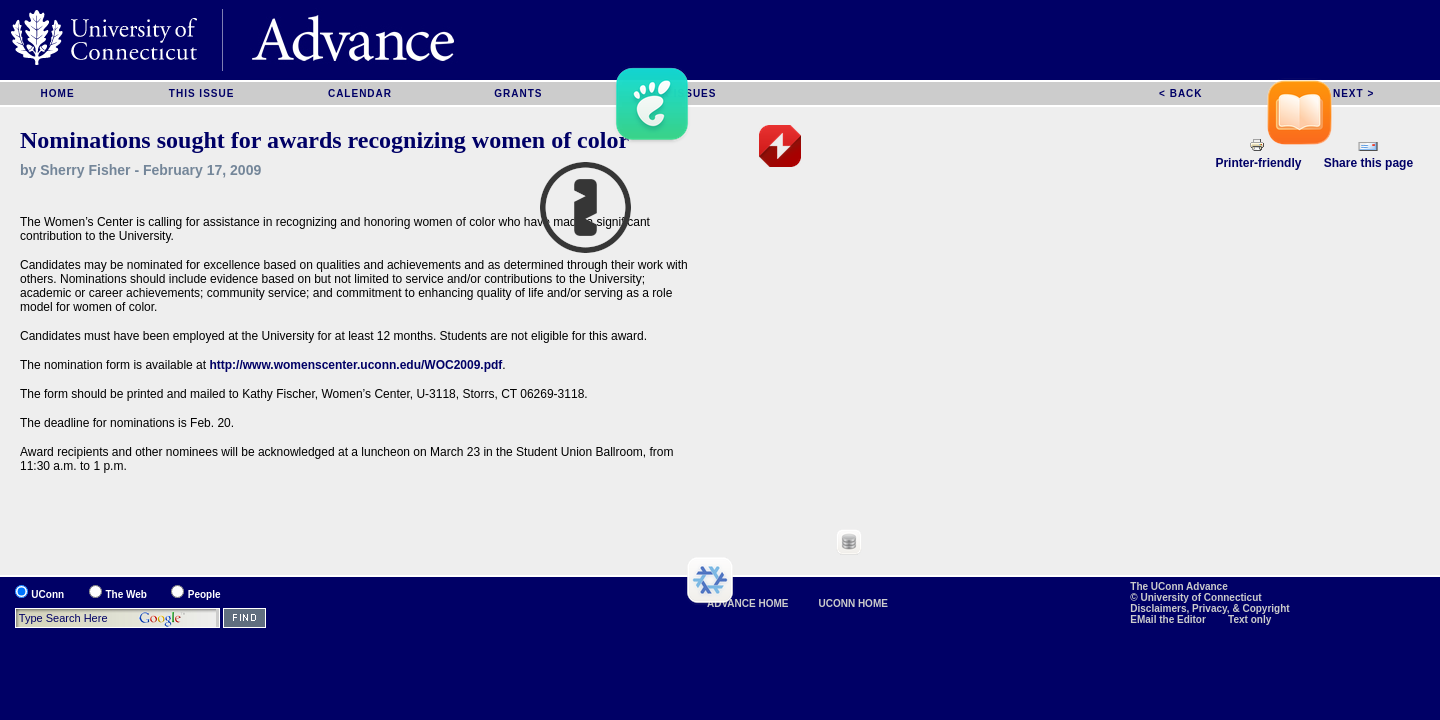  Describe the element at coordinates (1299, 112) in the screenshot. I see `open the books app` at that location.